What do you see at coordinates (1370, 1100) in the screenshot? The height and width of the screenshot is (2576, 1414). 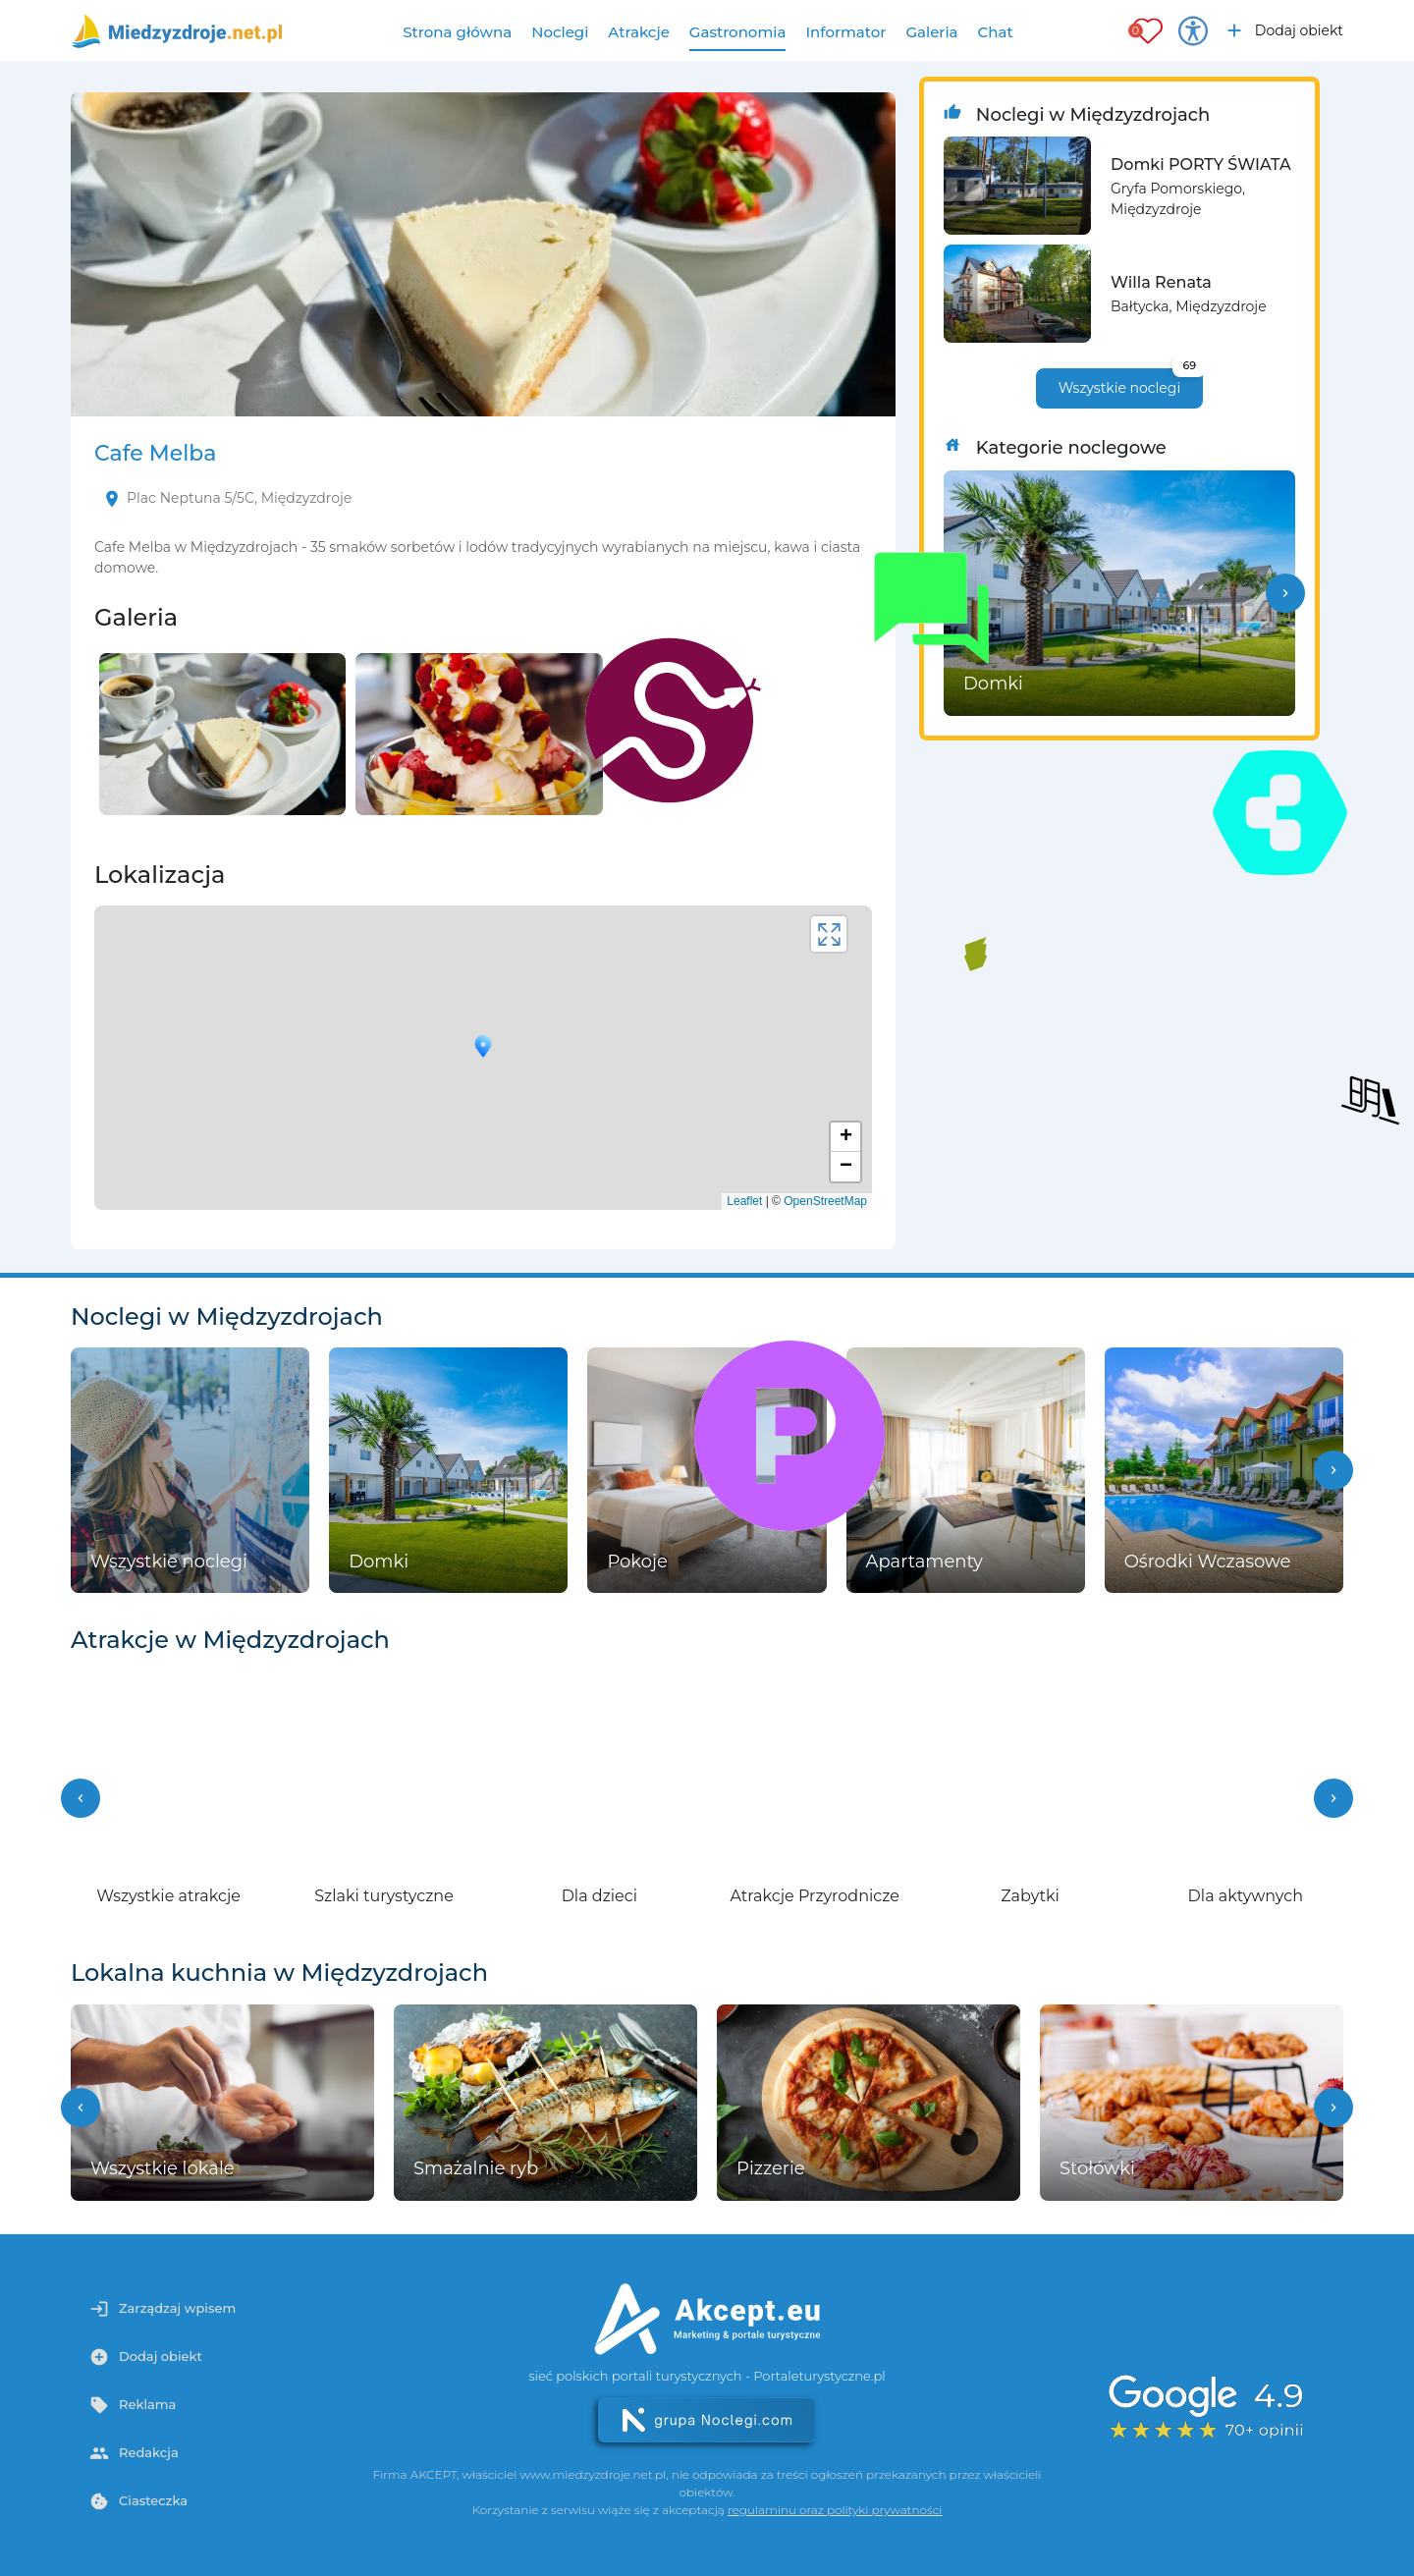 I see `open the Kenmei manga tracking app` at bounding box center [1370, 1100].